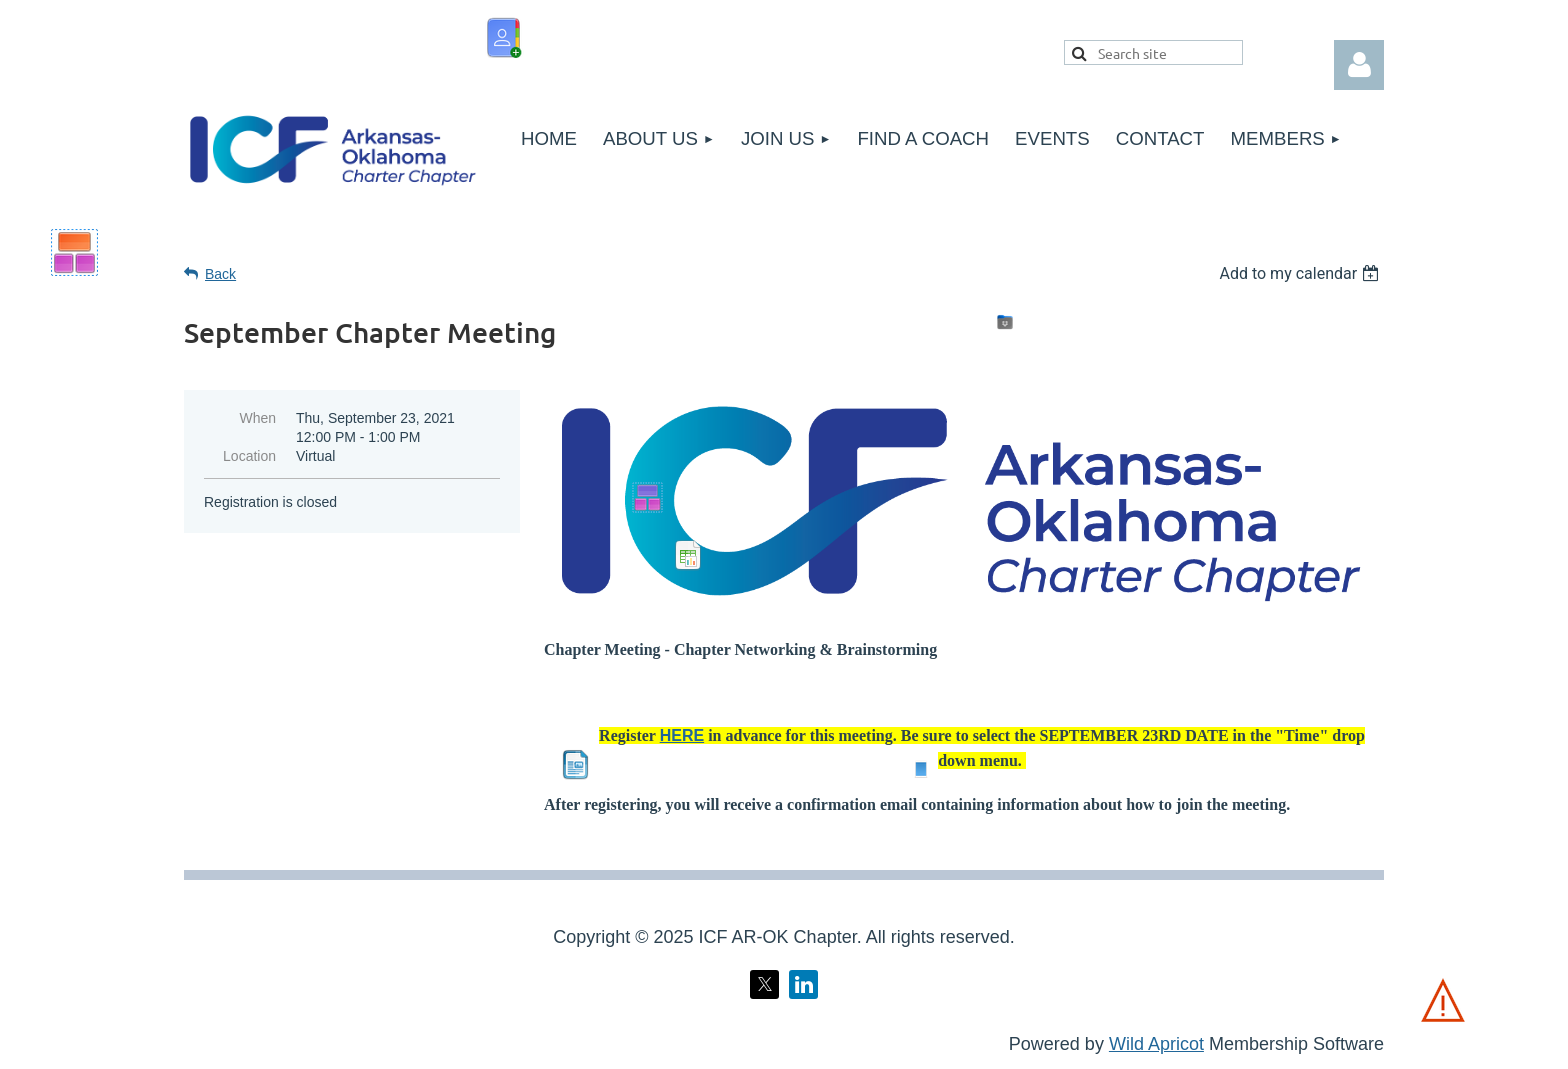 This screenshot has height=1069, width=1568. What do you see at coordinates (688, 555) in the screenshot?
I see `open a spreadsheet file` at bounding box center [688, 555].